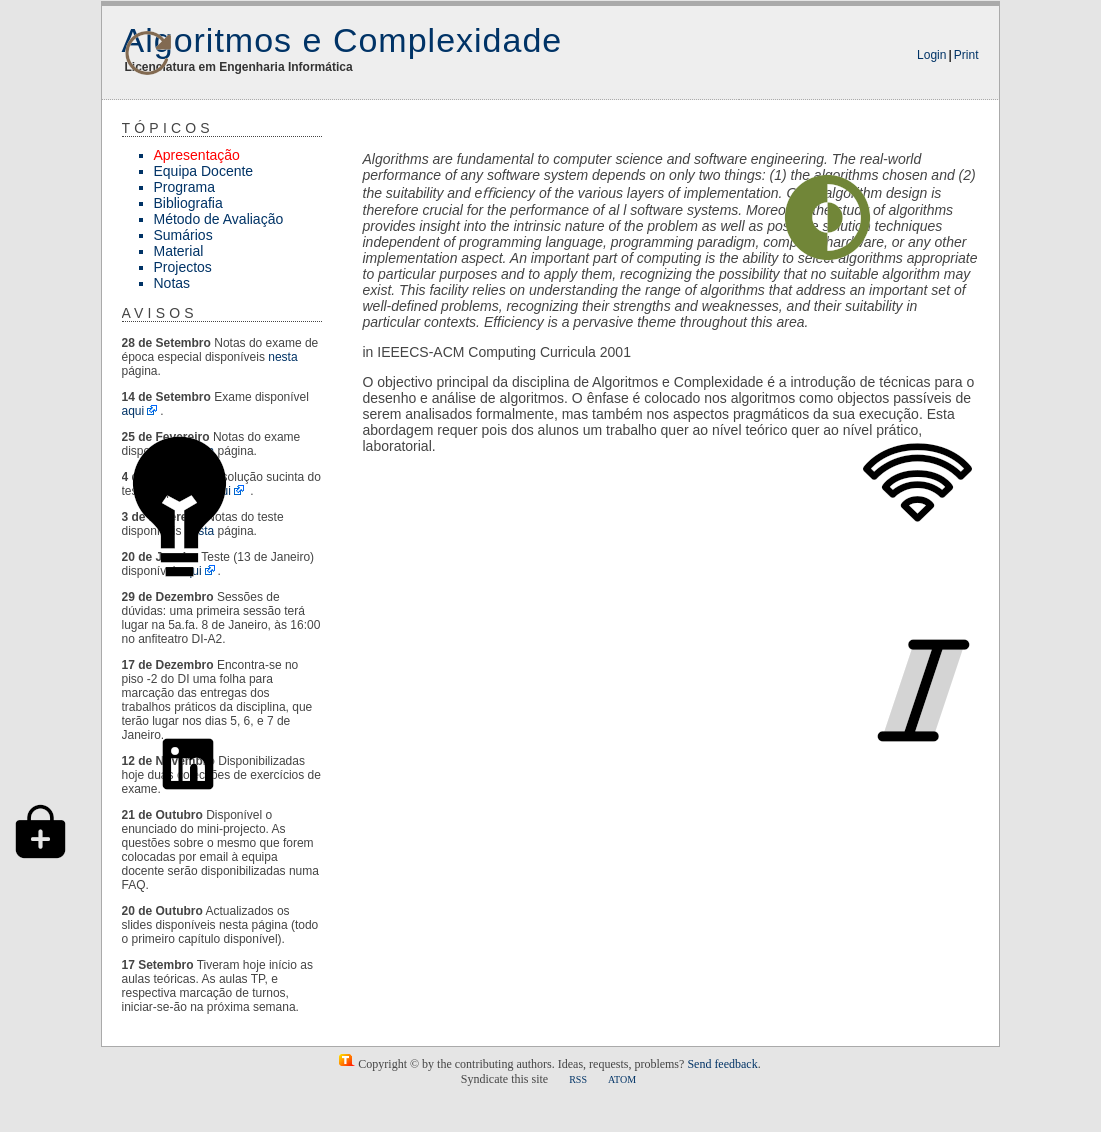  I want to click on refresh the current page or content, so click(149, 53).